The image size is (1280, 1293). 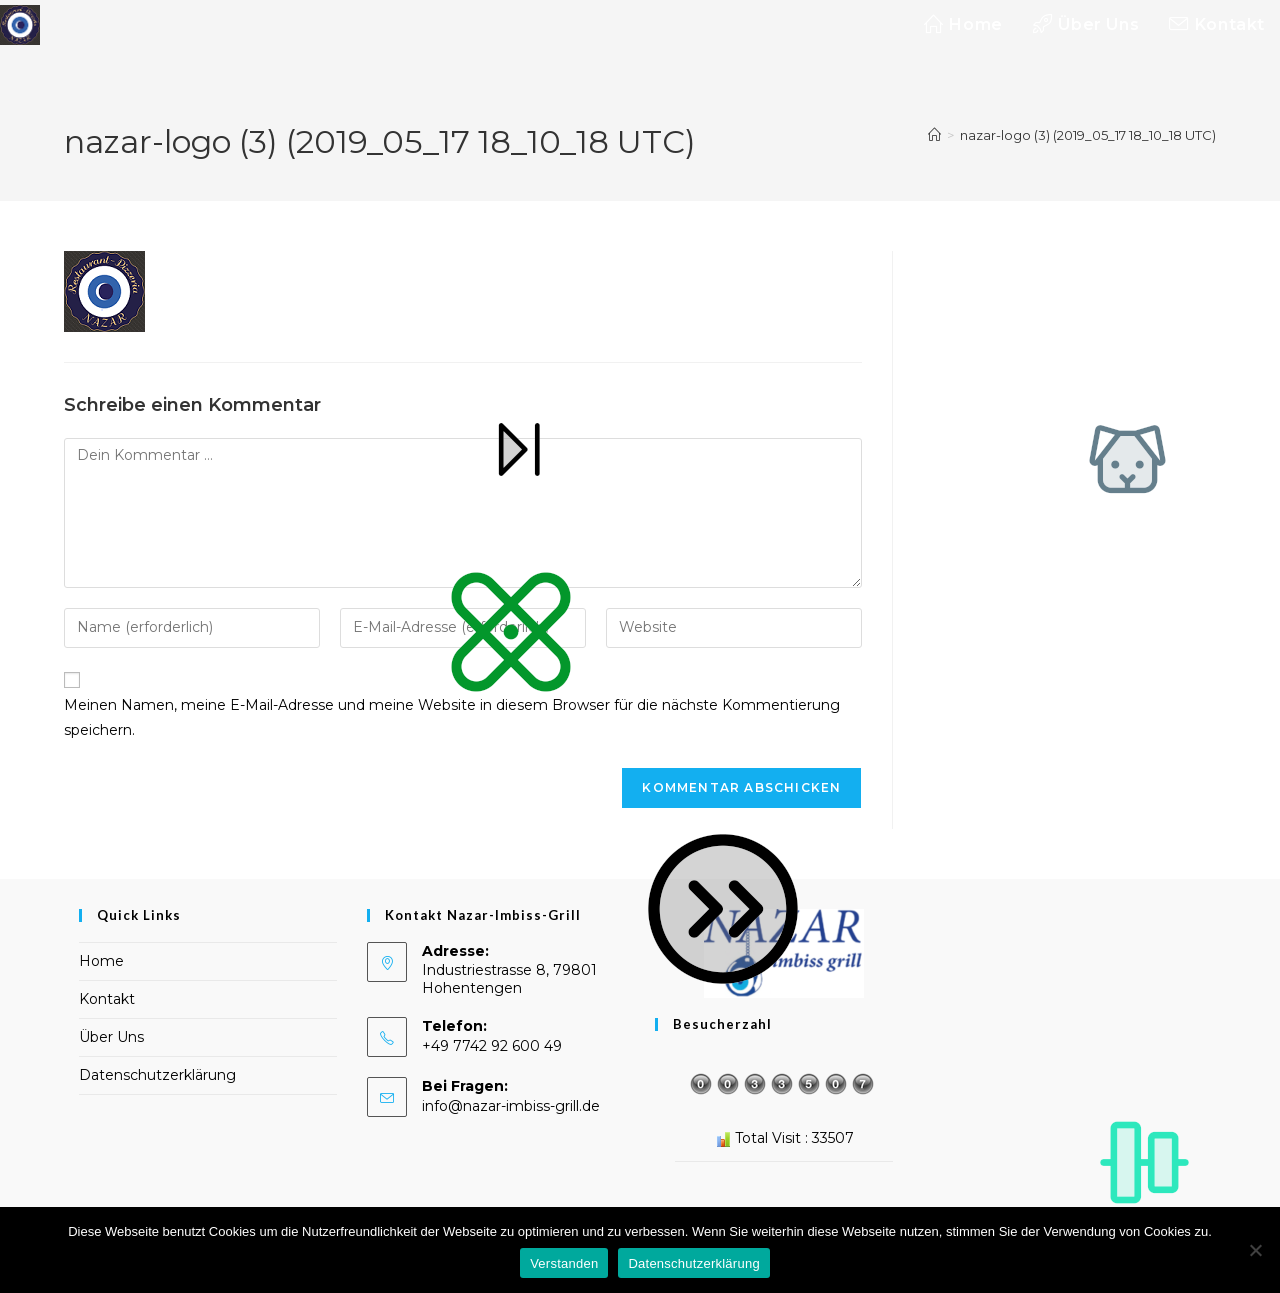 I want to click on access pet-related features or settings, so click(x=1127, y=460).